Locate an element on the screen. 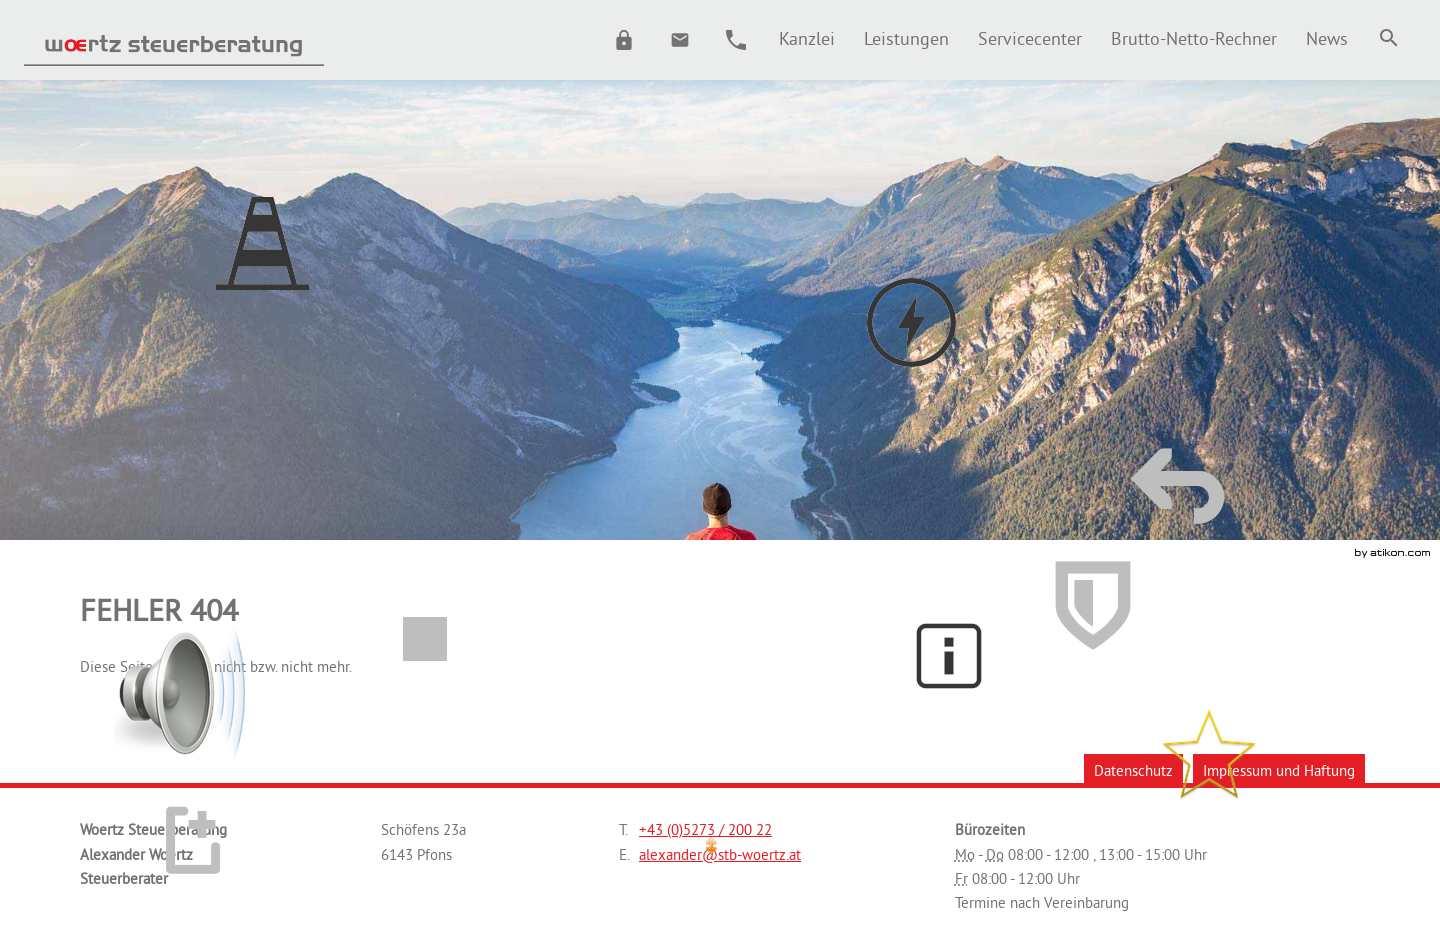  stop media playback is located at coordinates (425, 639).